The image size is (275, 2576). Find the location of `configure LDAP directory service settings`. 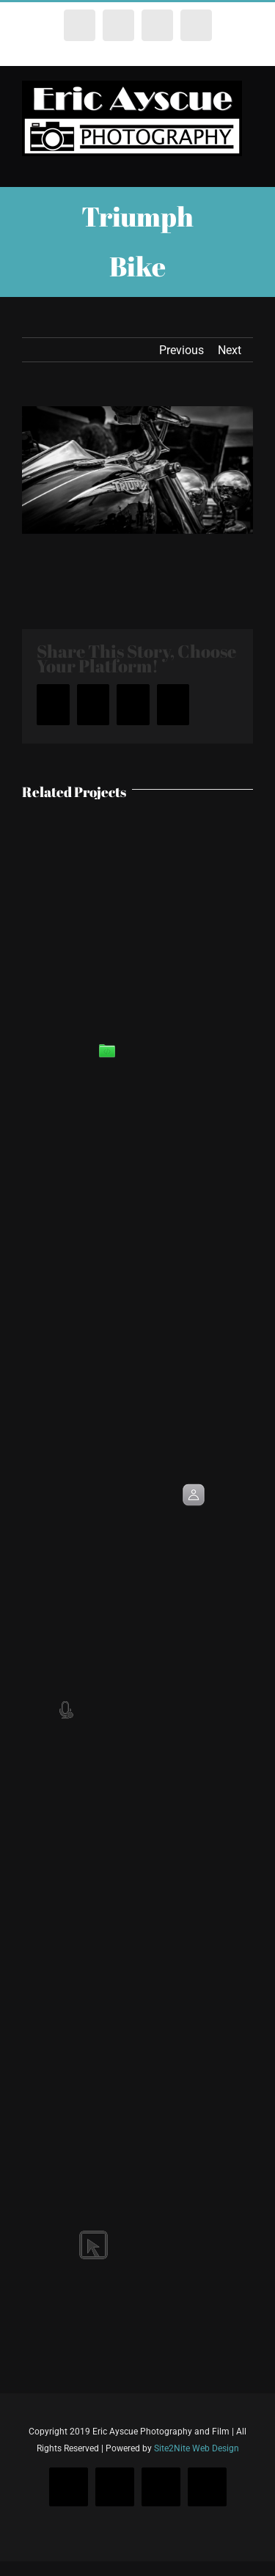

configure LDAP directory service settings is located at coordinates (194, 1495).